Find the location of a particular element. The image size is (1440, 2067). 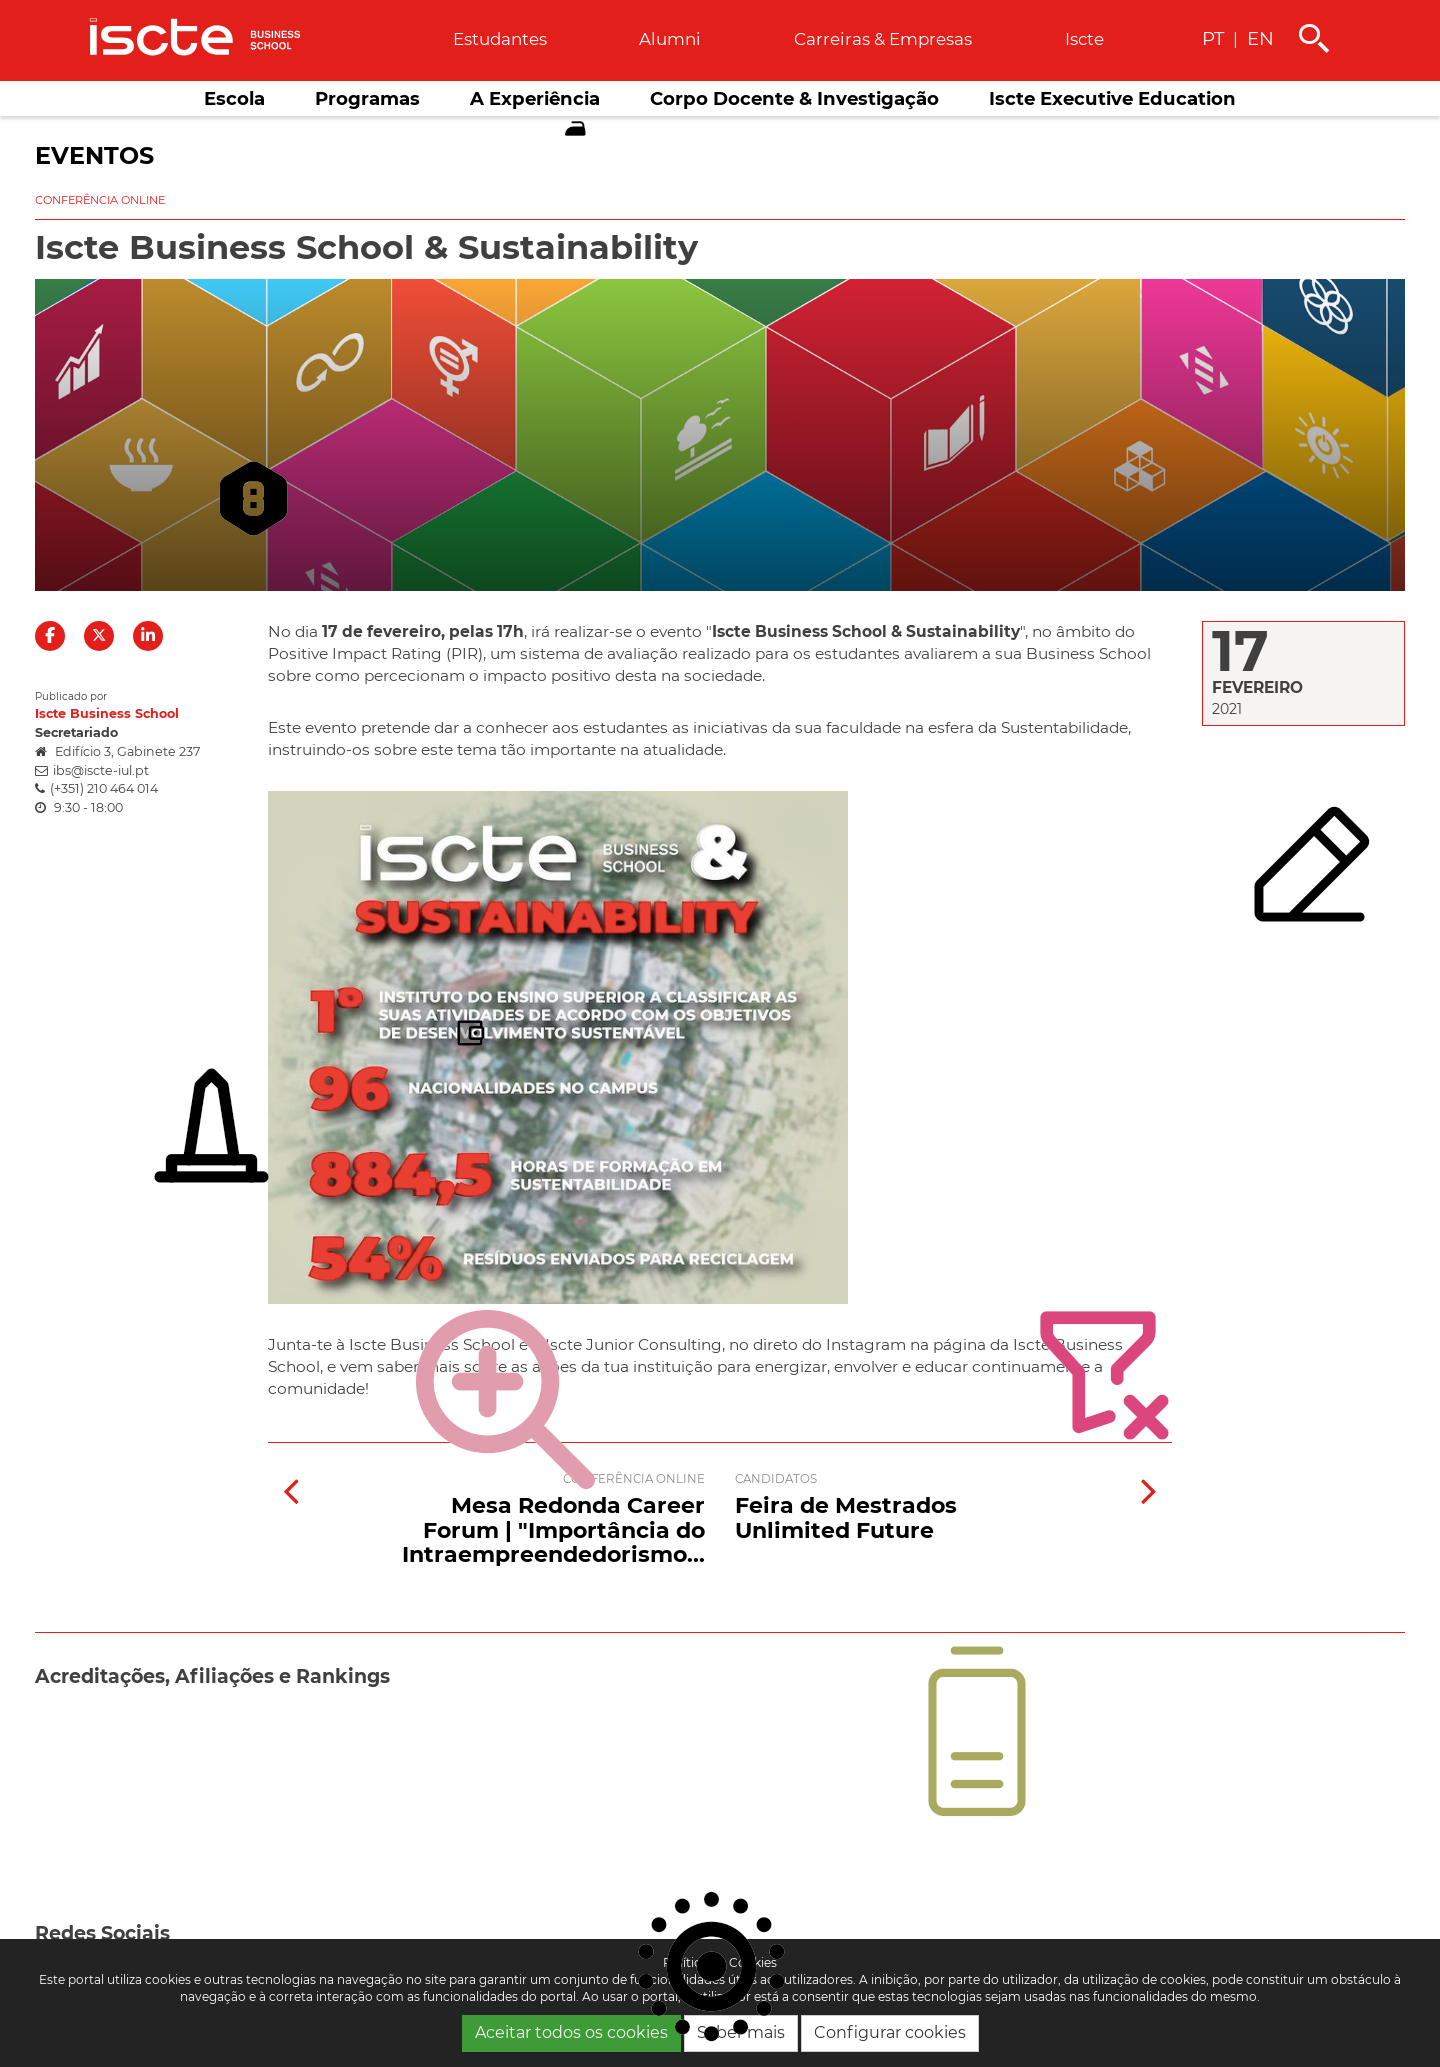

ironing or garment care instructions is located at coordinates (575, 128).